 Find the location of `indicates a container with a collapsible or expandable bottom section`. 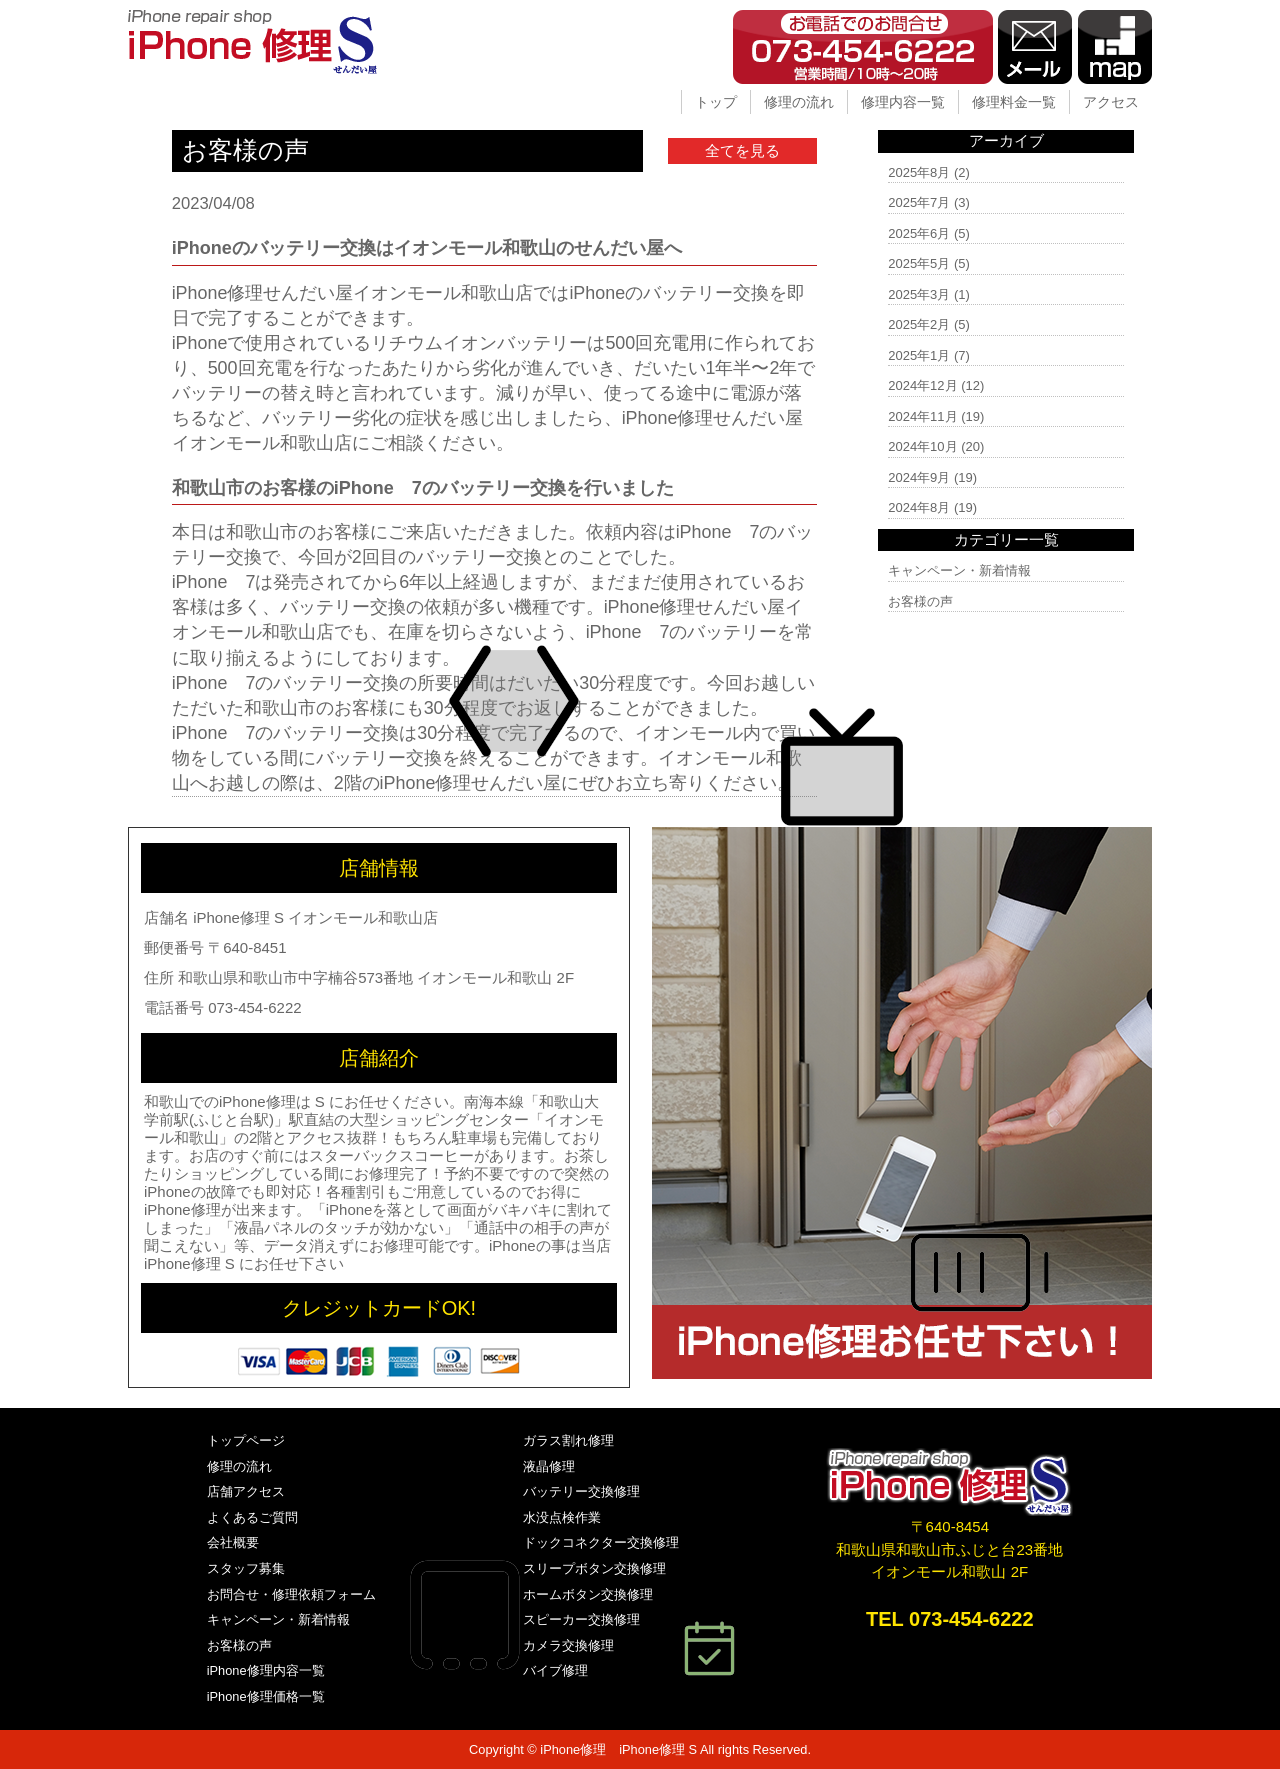

indicates a container with a collapsible or expandable bottom section is located at coordinates (465, 1615).